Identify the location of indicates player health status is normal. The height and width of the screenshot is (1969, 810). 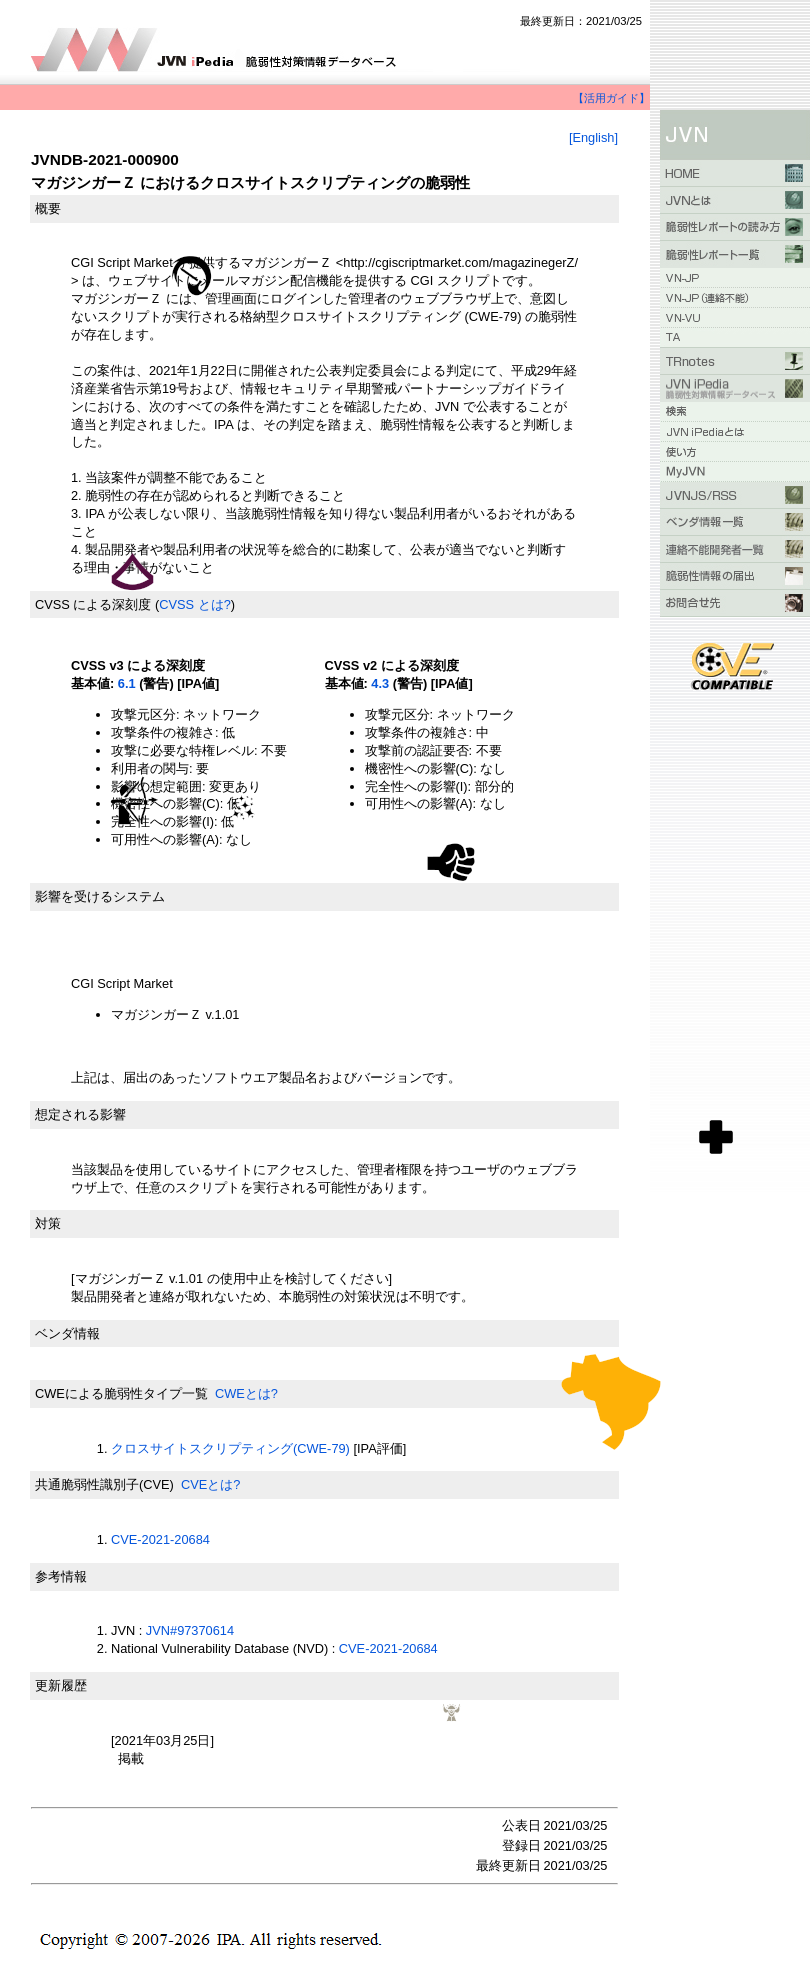
(716, 1137).